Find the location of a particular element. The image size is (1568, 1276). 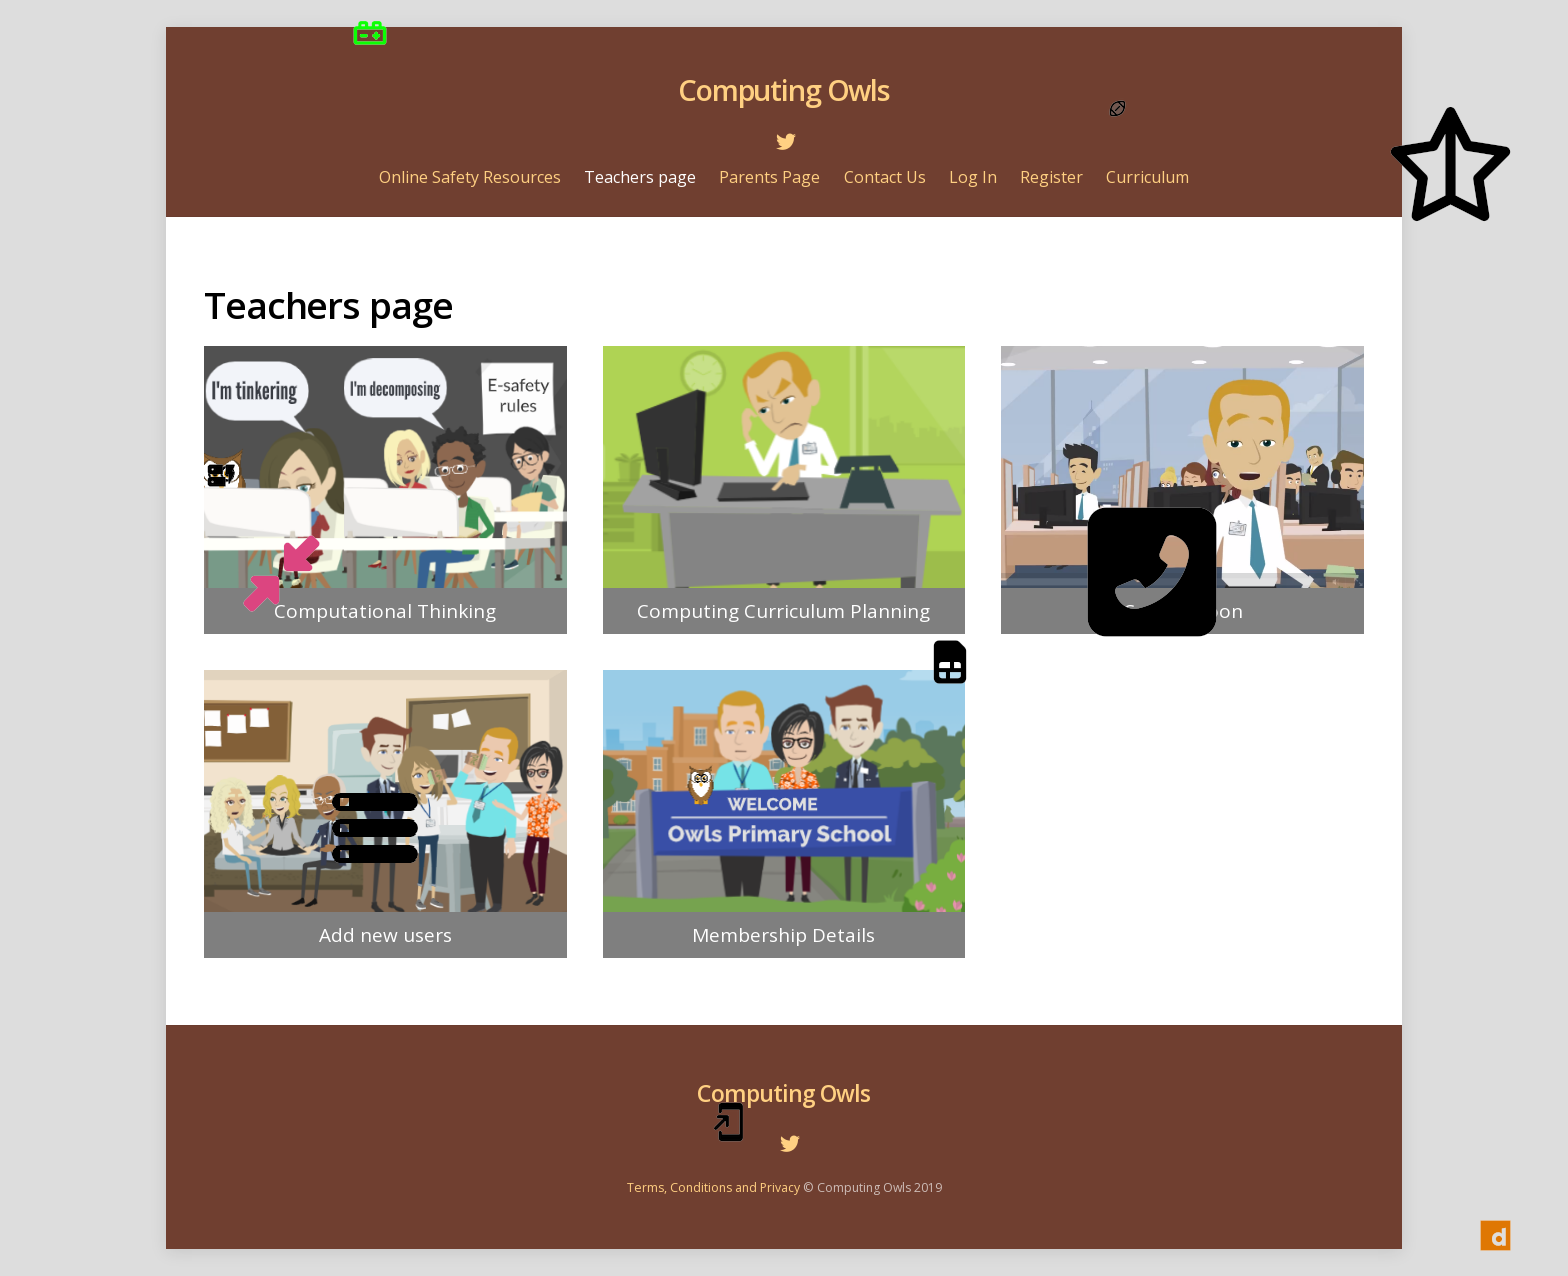

exit fullscreen mode is located at coordinates (281, 573).